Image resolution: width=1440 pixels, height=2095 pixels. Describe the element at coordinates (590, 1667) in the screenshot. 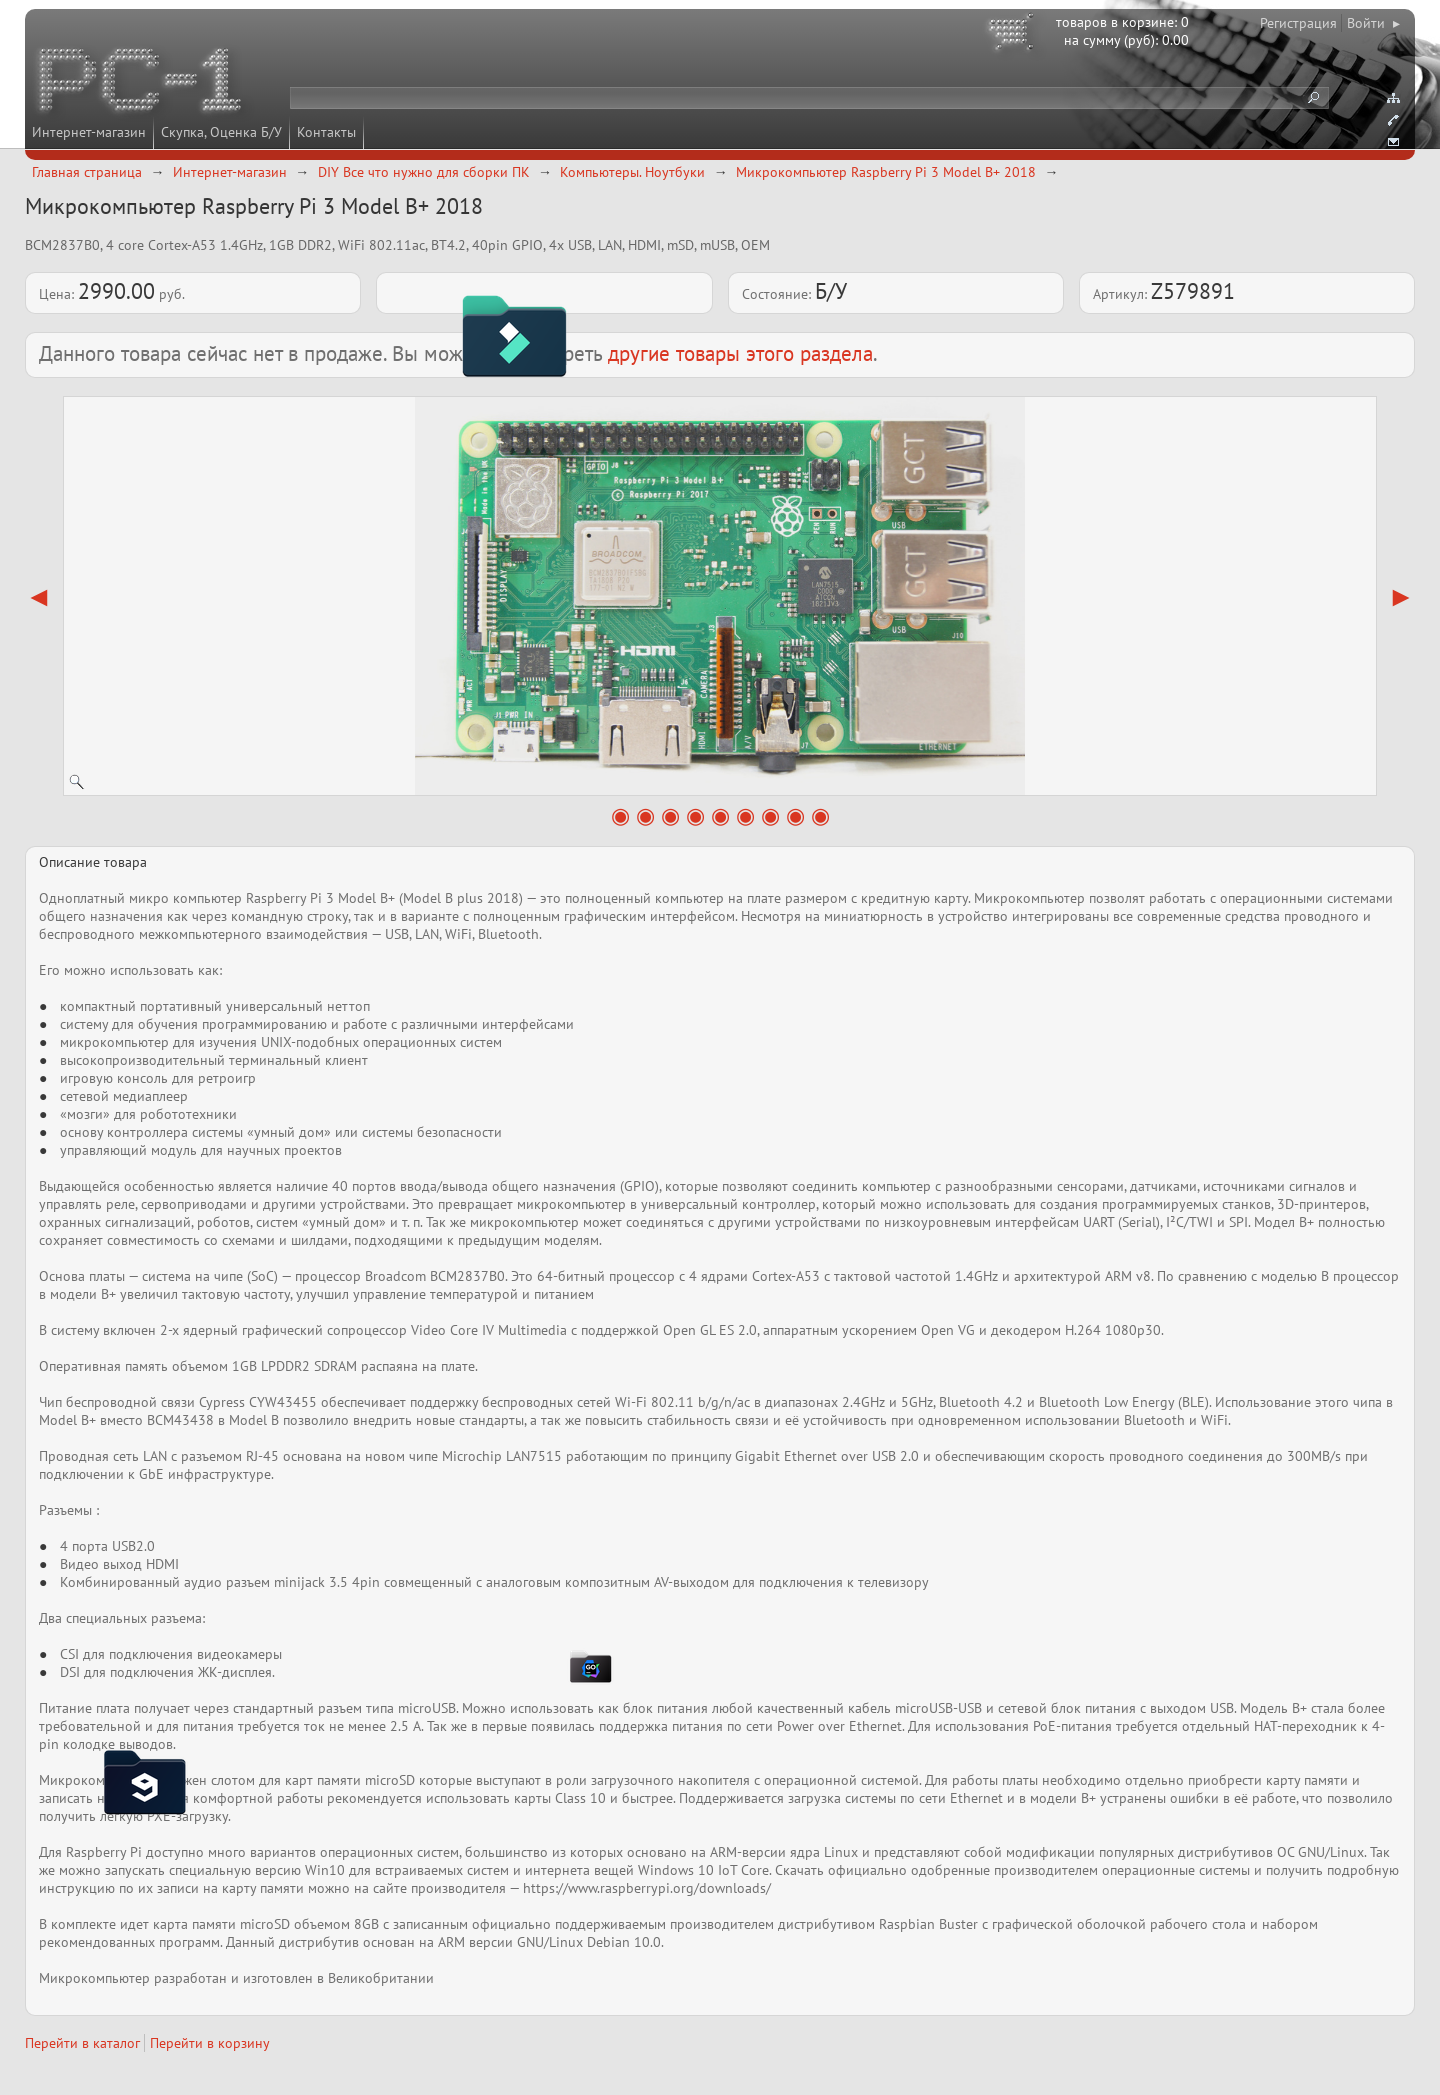

I see `folder containing GoLand IDE projects` at that location.